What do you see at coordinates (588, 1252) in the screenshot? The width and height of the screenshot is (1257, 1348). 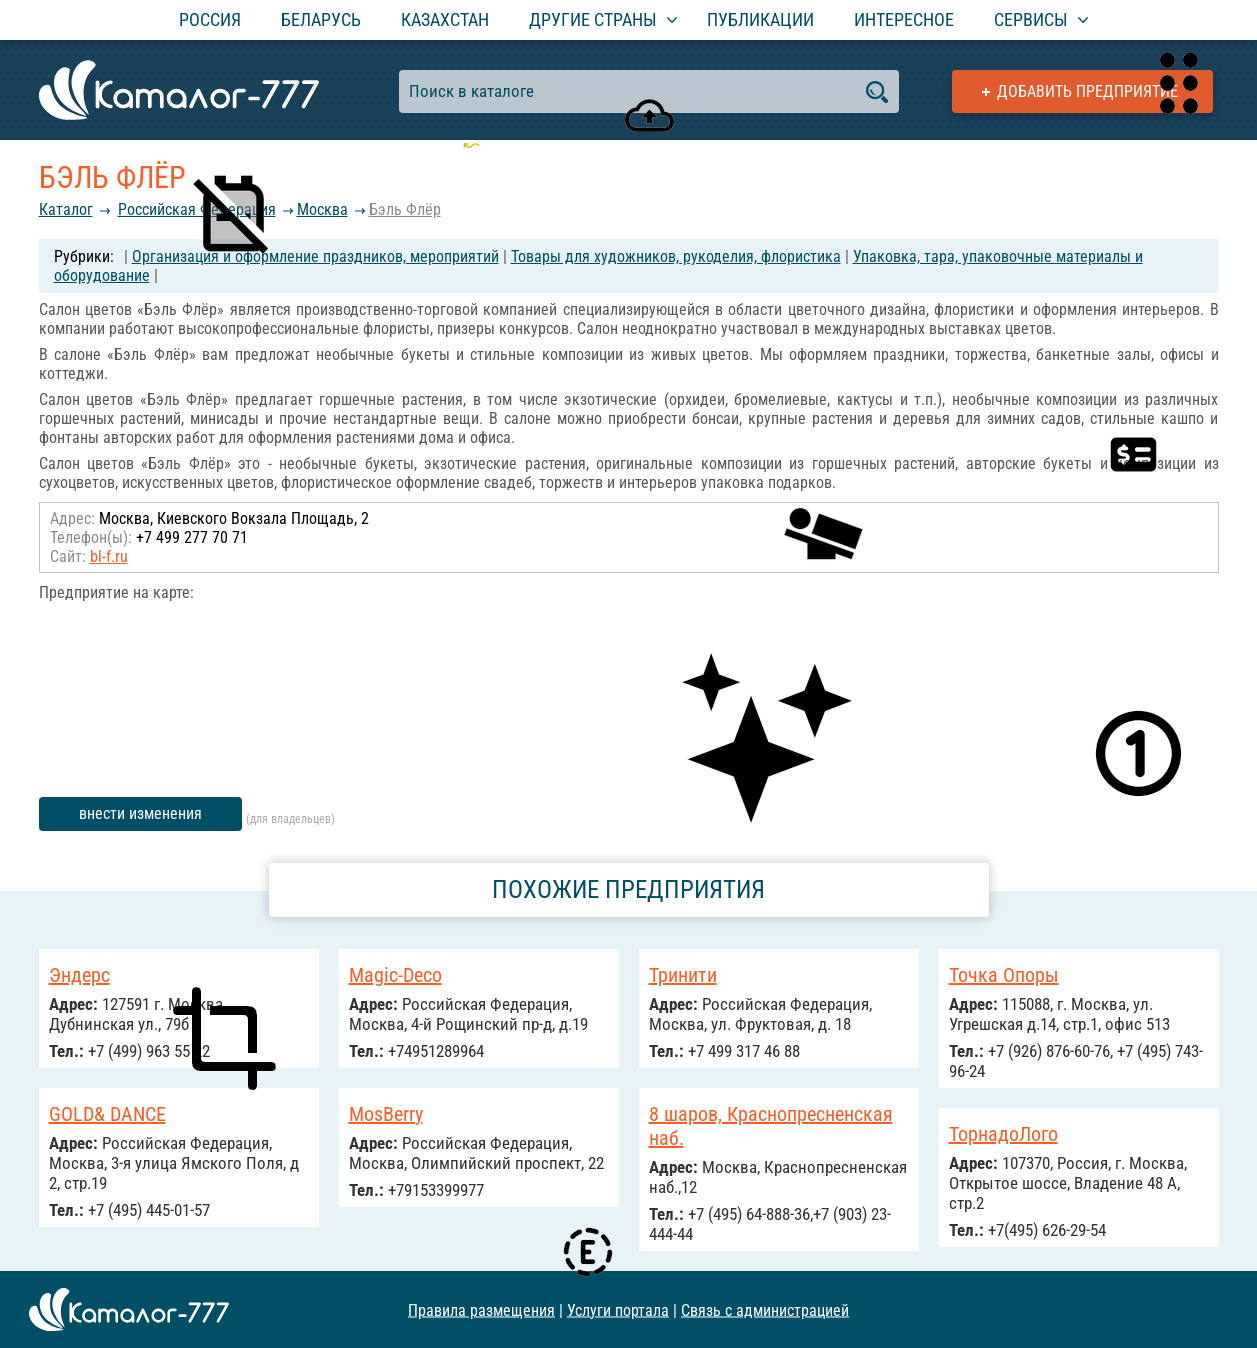 I see `indicates a draft or pending email` at bounding box center [588, 1252].